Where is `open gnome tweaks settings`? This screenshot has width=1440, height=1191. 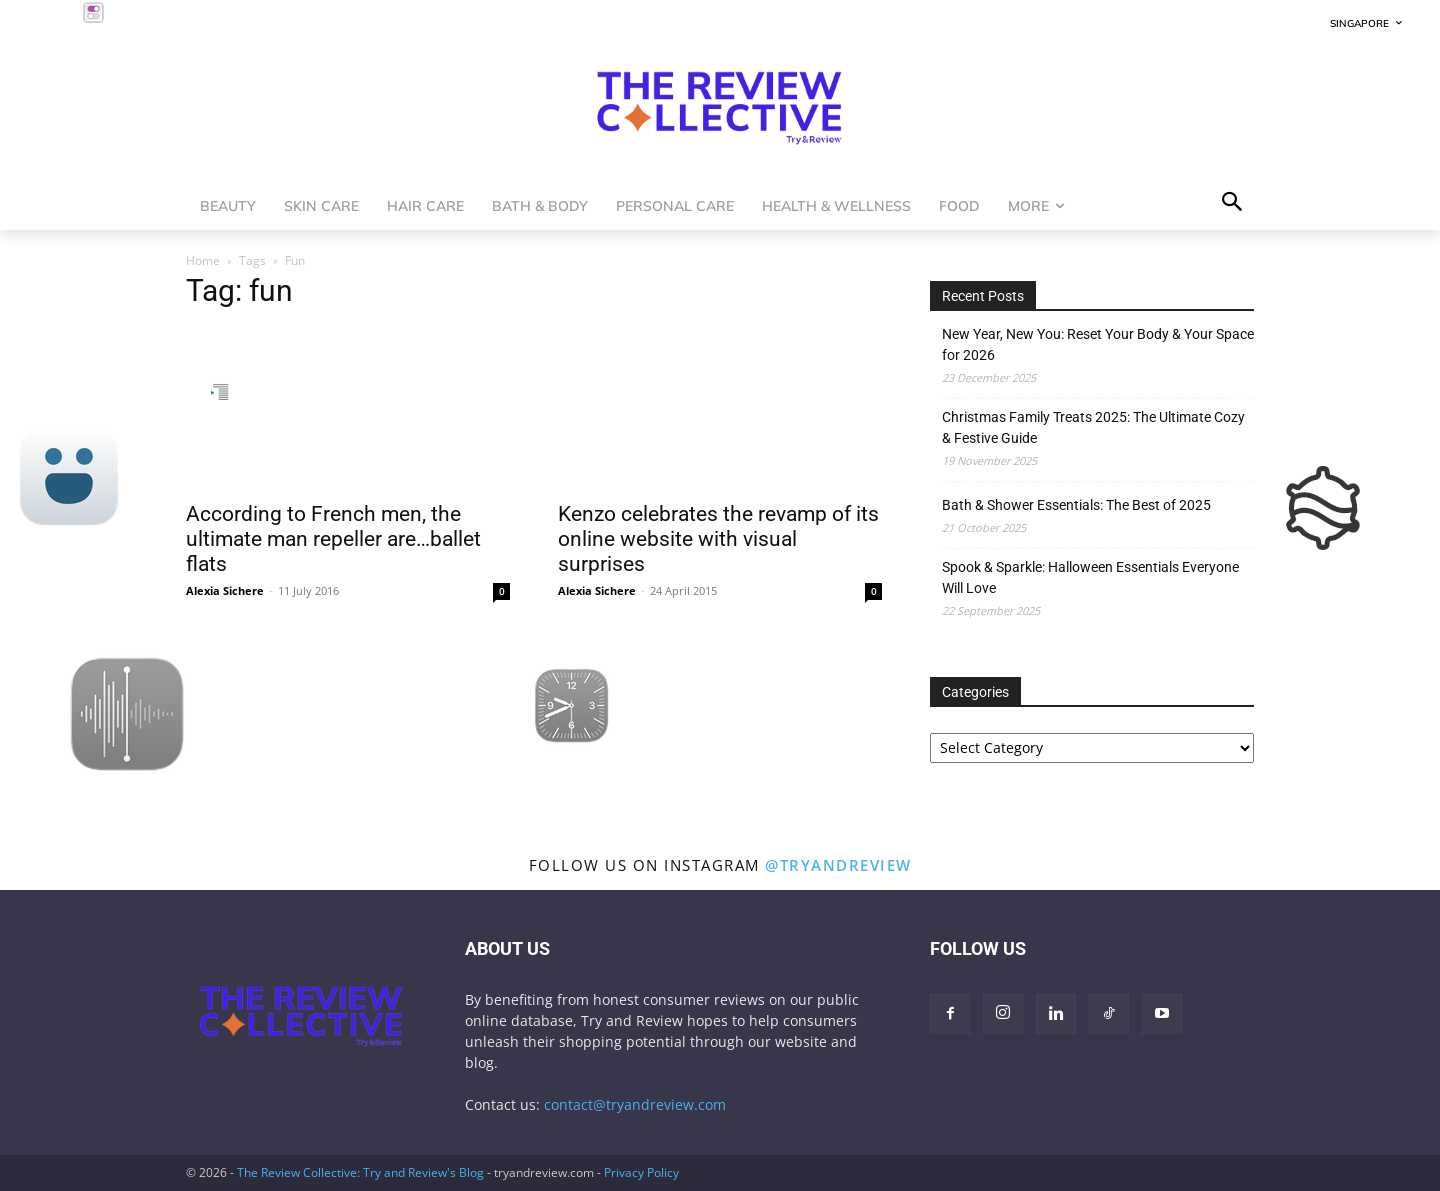
open gnome tweaks settings is located at coordinates (93, 12).